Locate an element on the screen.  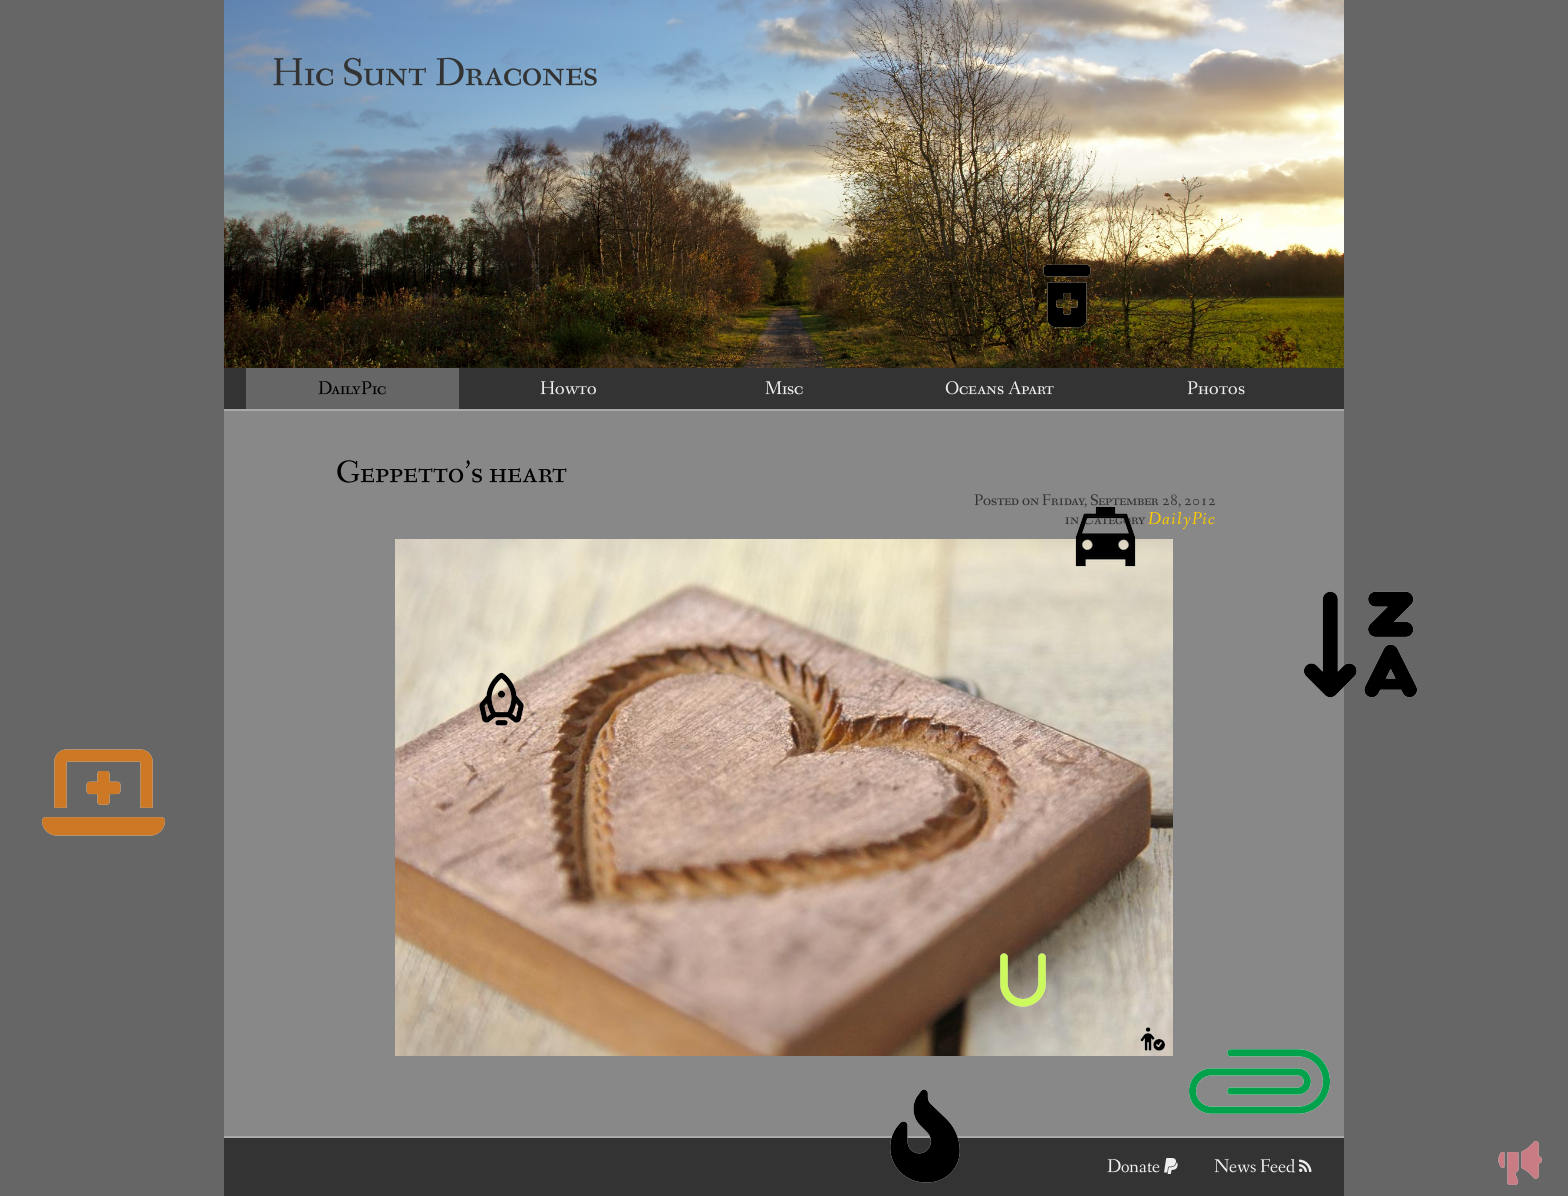
the letter U character or text element is located at coordinates (1023, 980).